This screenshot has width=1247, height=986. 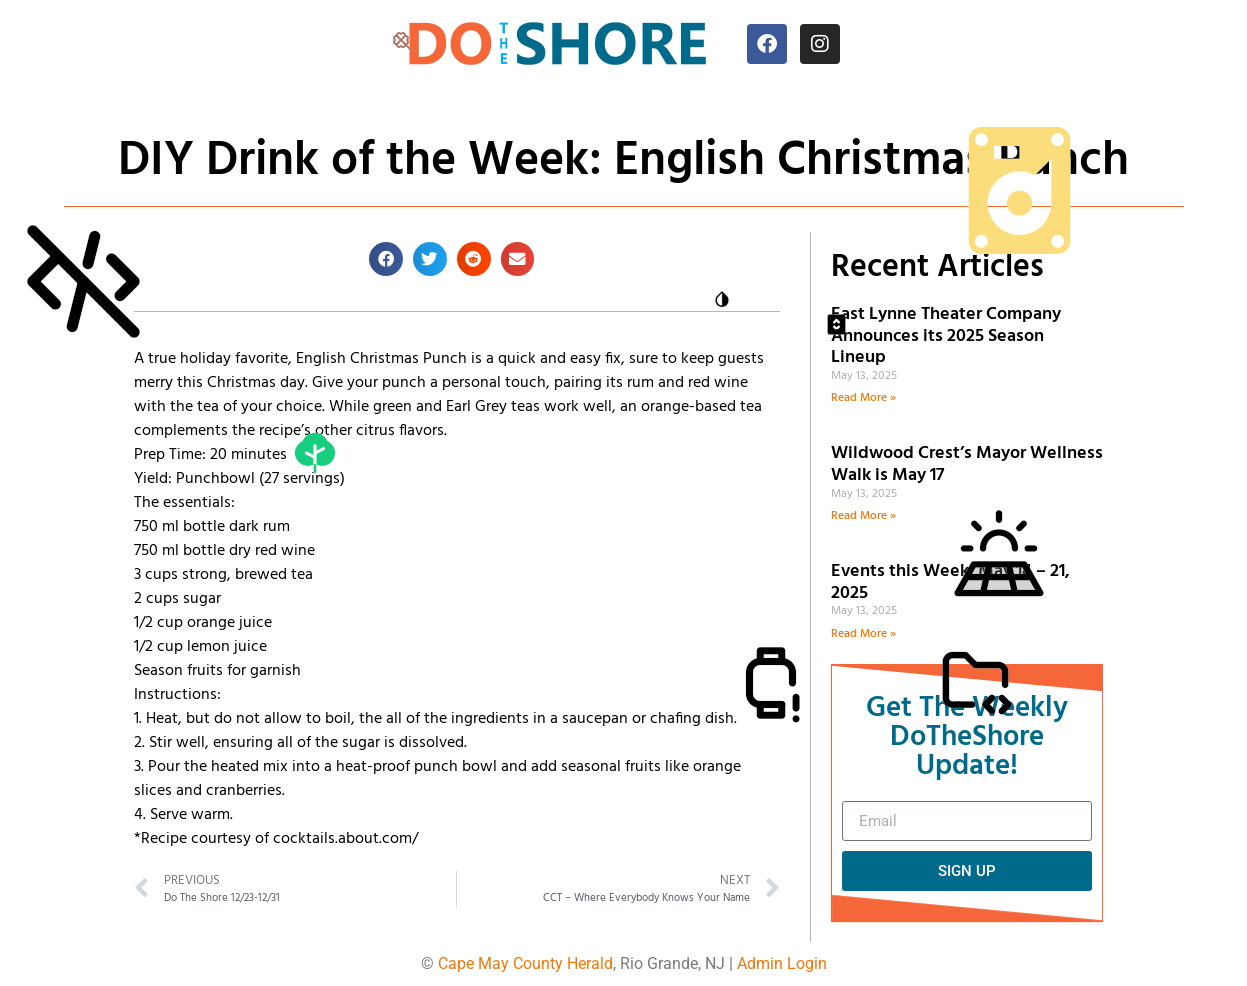 What do you see at coordinates (771, 683) in the screenshot?
I see `smartwatch alert or notification` at bounding box center [771, 683].